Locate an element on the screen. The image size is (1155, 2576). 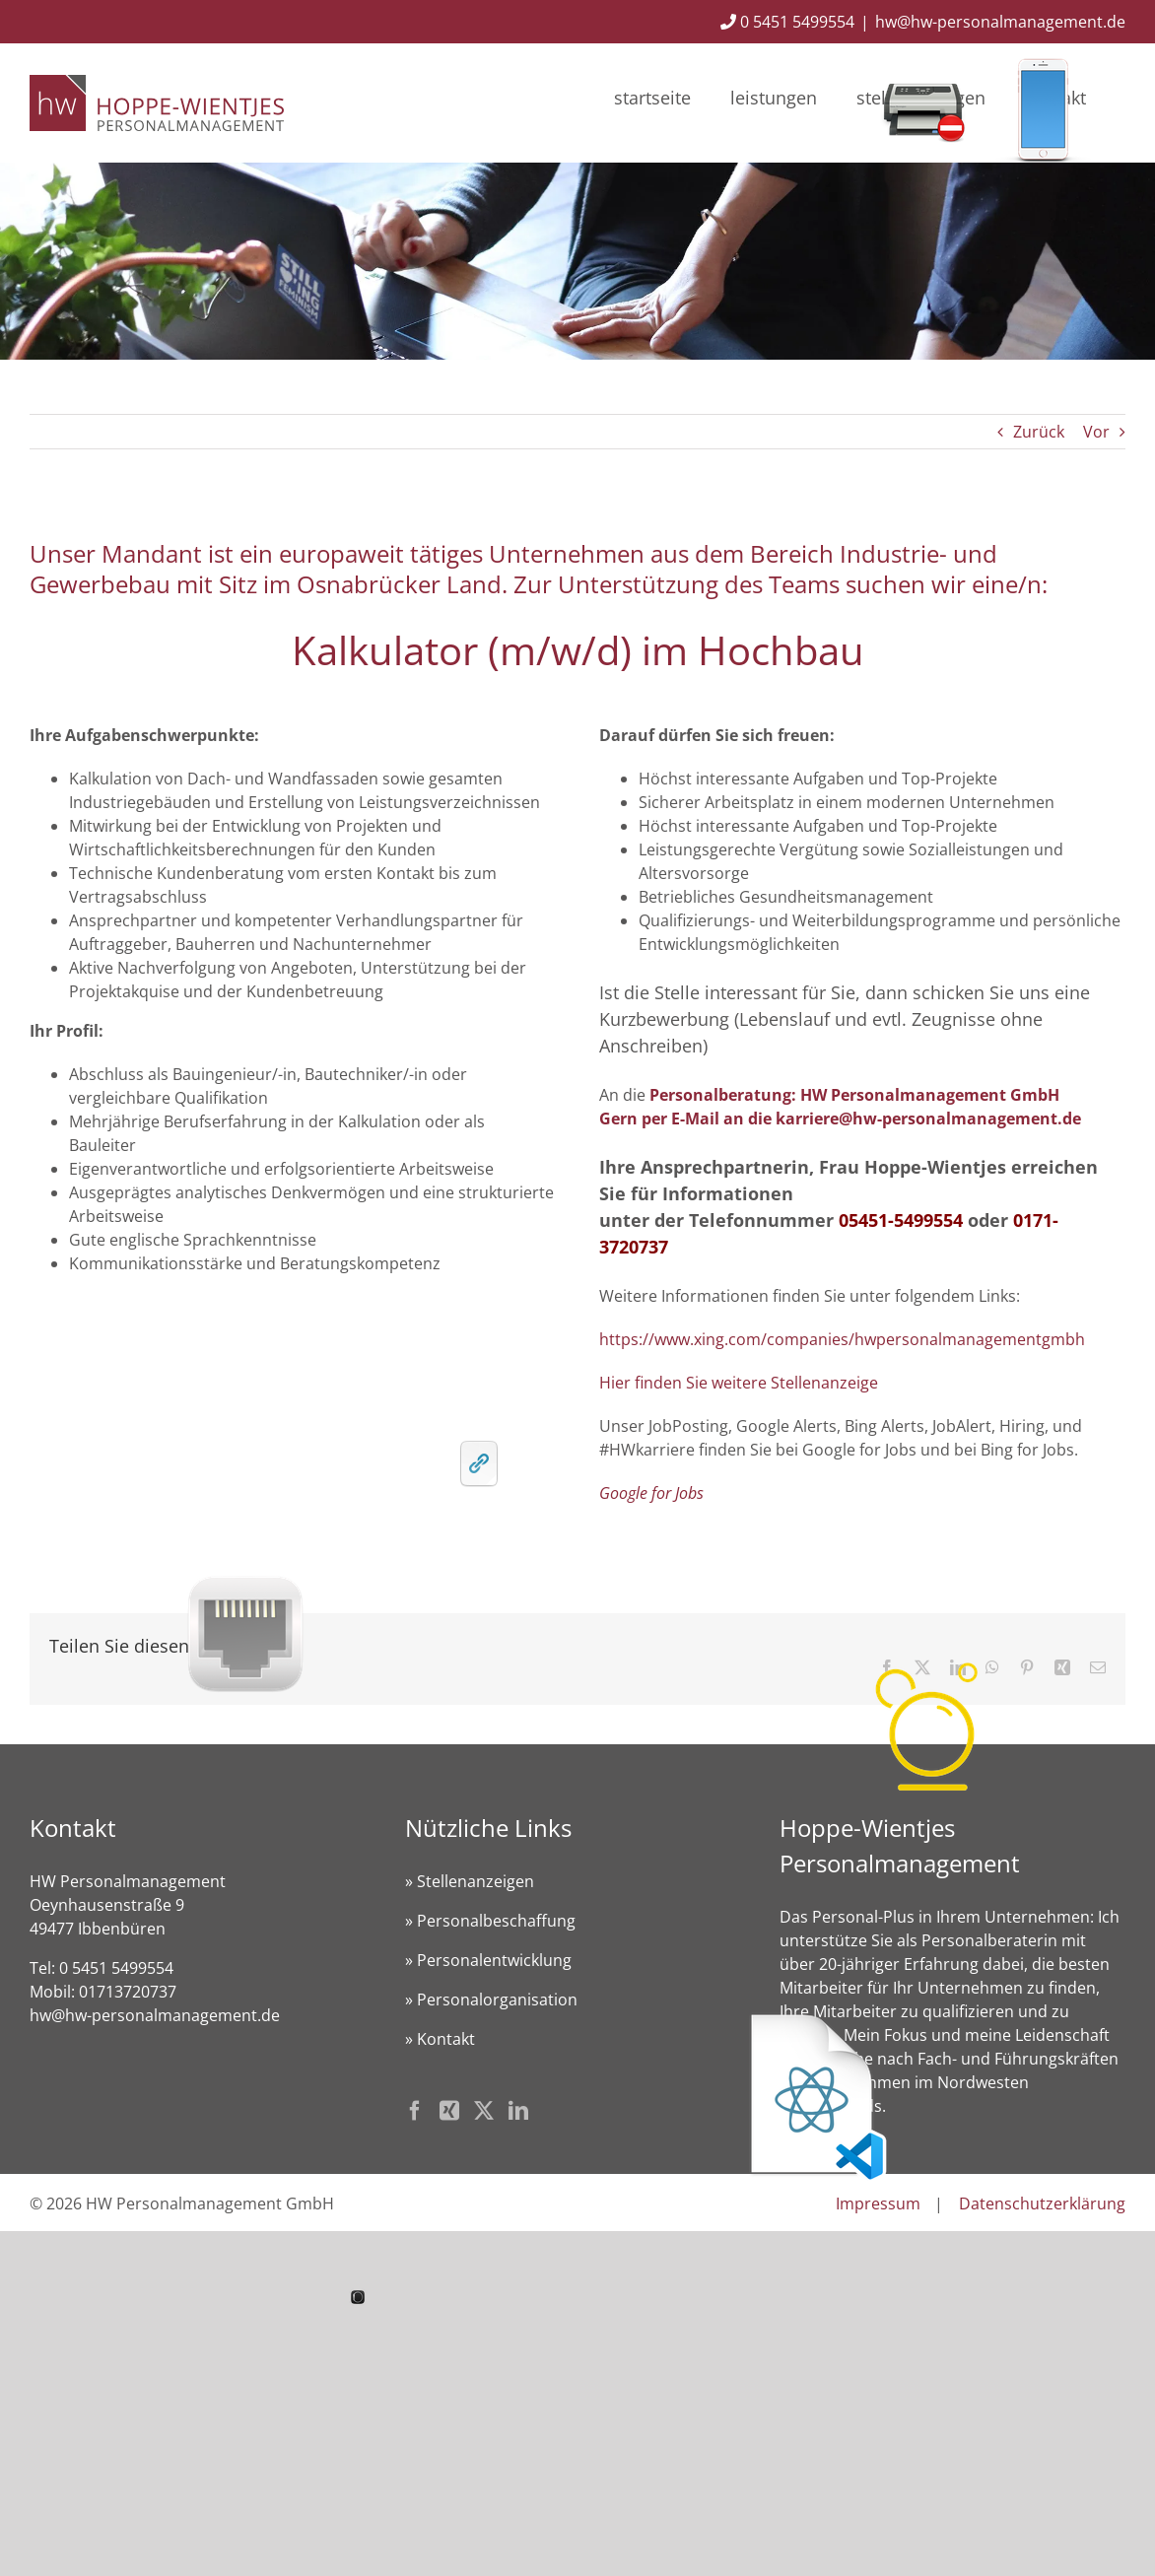
configure audio video bridging network settings is located at coordinates (245, 1633).